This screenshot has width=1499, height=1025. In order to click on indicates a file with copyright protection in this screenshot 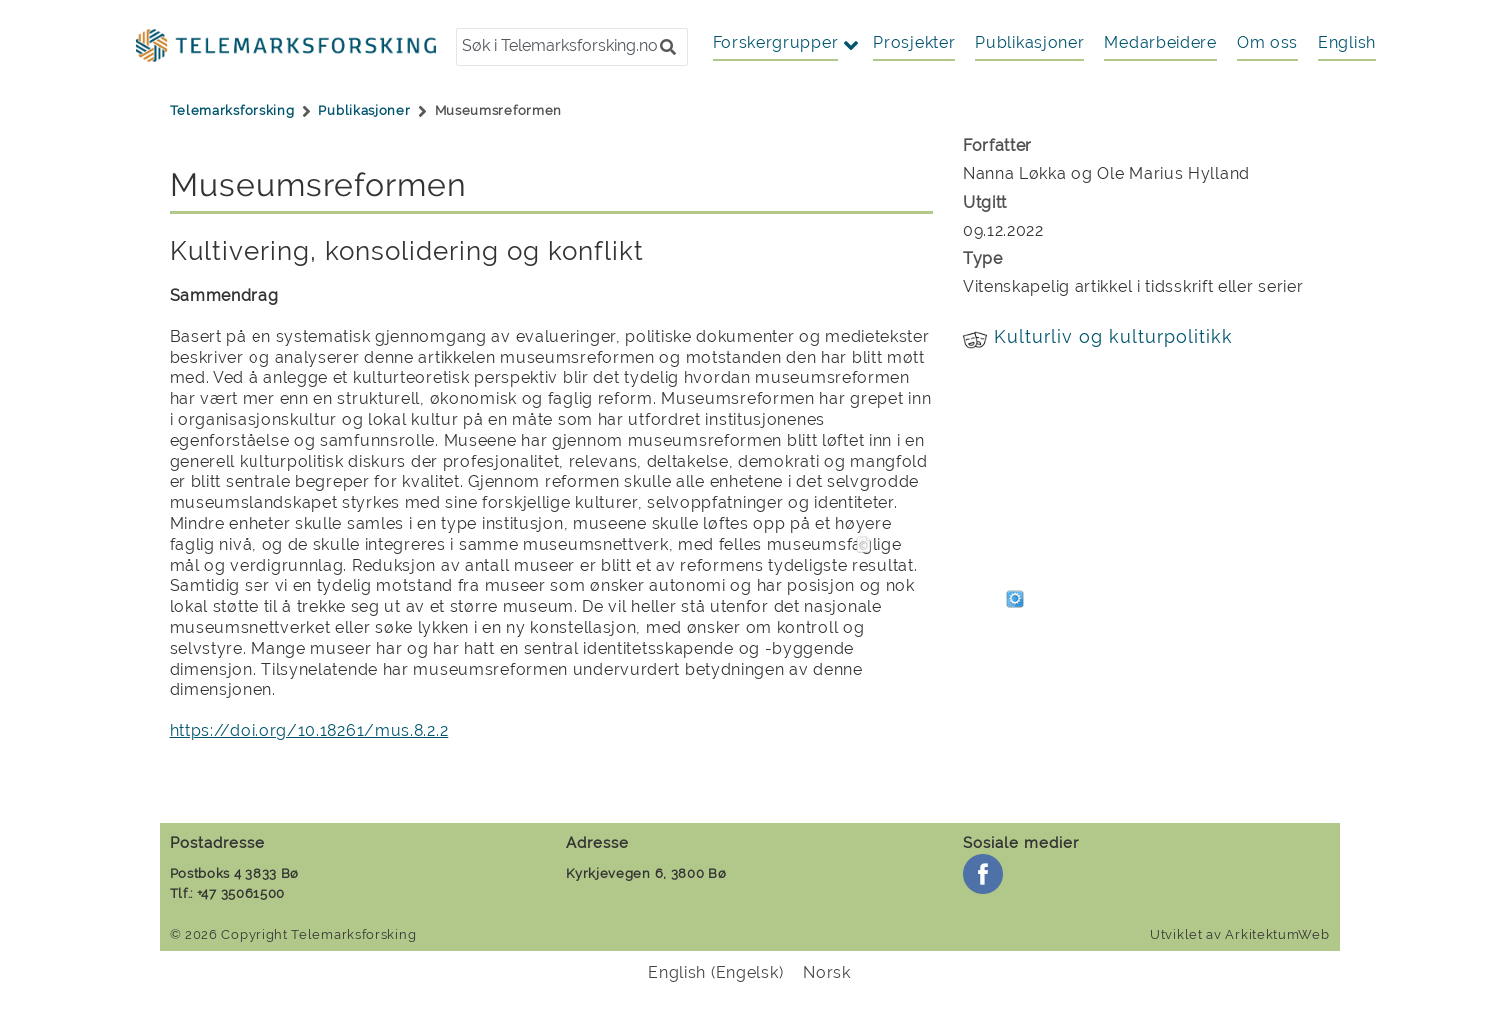, I will do `click(863, 544)`.